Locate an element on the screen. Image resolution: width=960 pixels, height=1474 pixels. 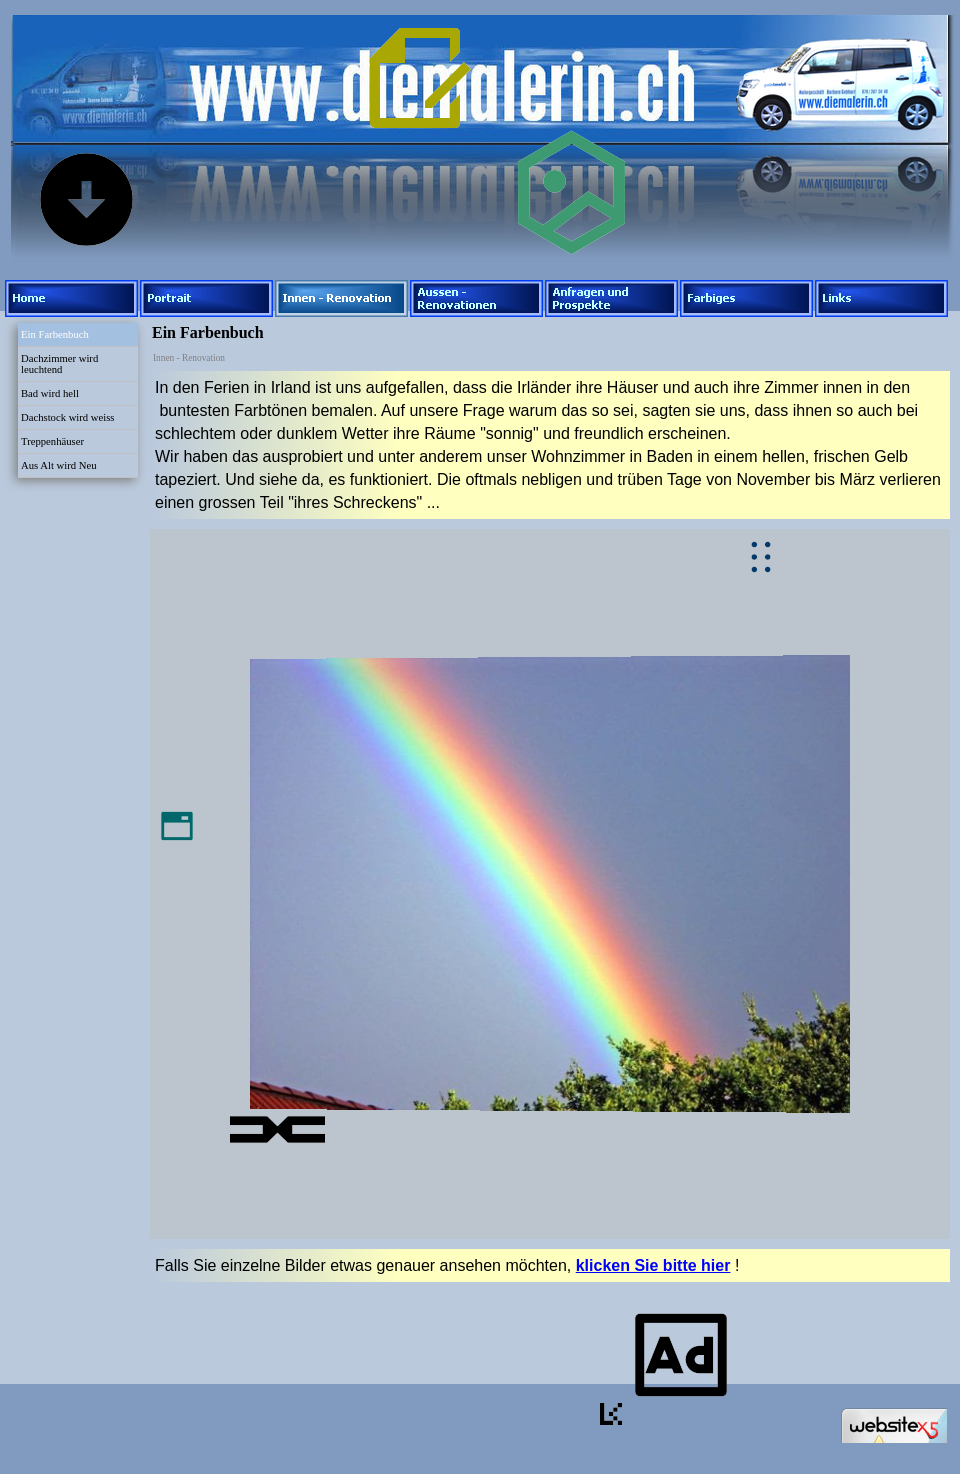
edit a document or file is located at coordinates (415, 78).